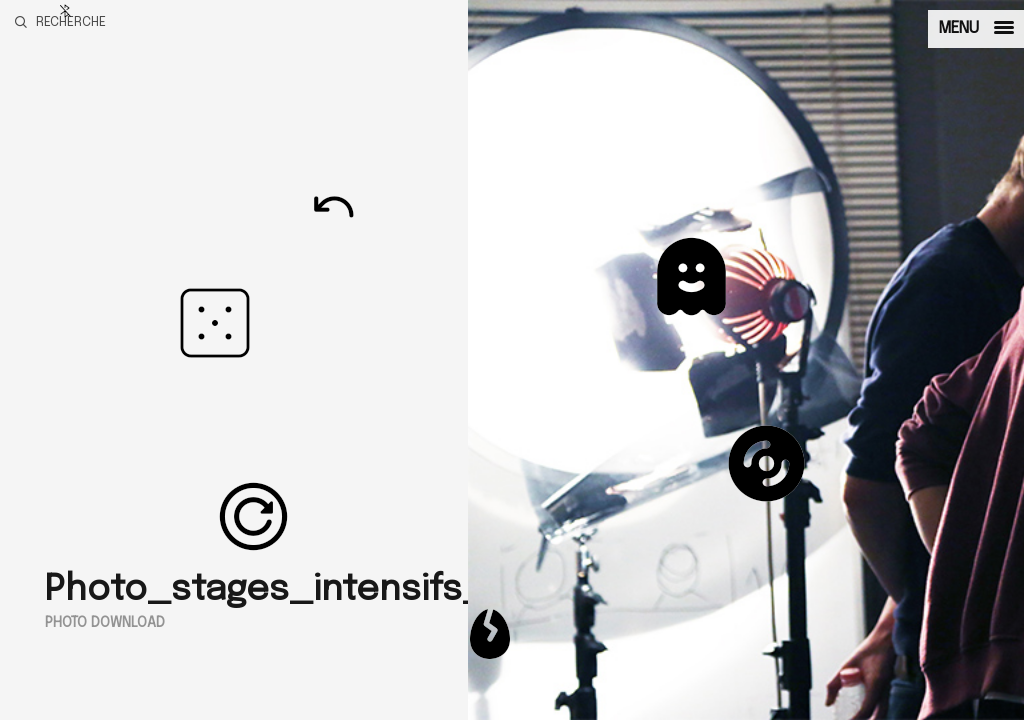  What do you see at coordinates (490, 634) in the screenshot?
I see `indicates a broken or damaged item` at bounding box center [490, 634].